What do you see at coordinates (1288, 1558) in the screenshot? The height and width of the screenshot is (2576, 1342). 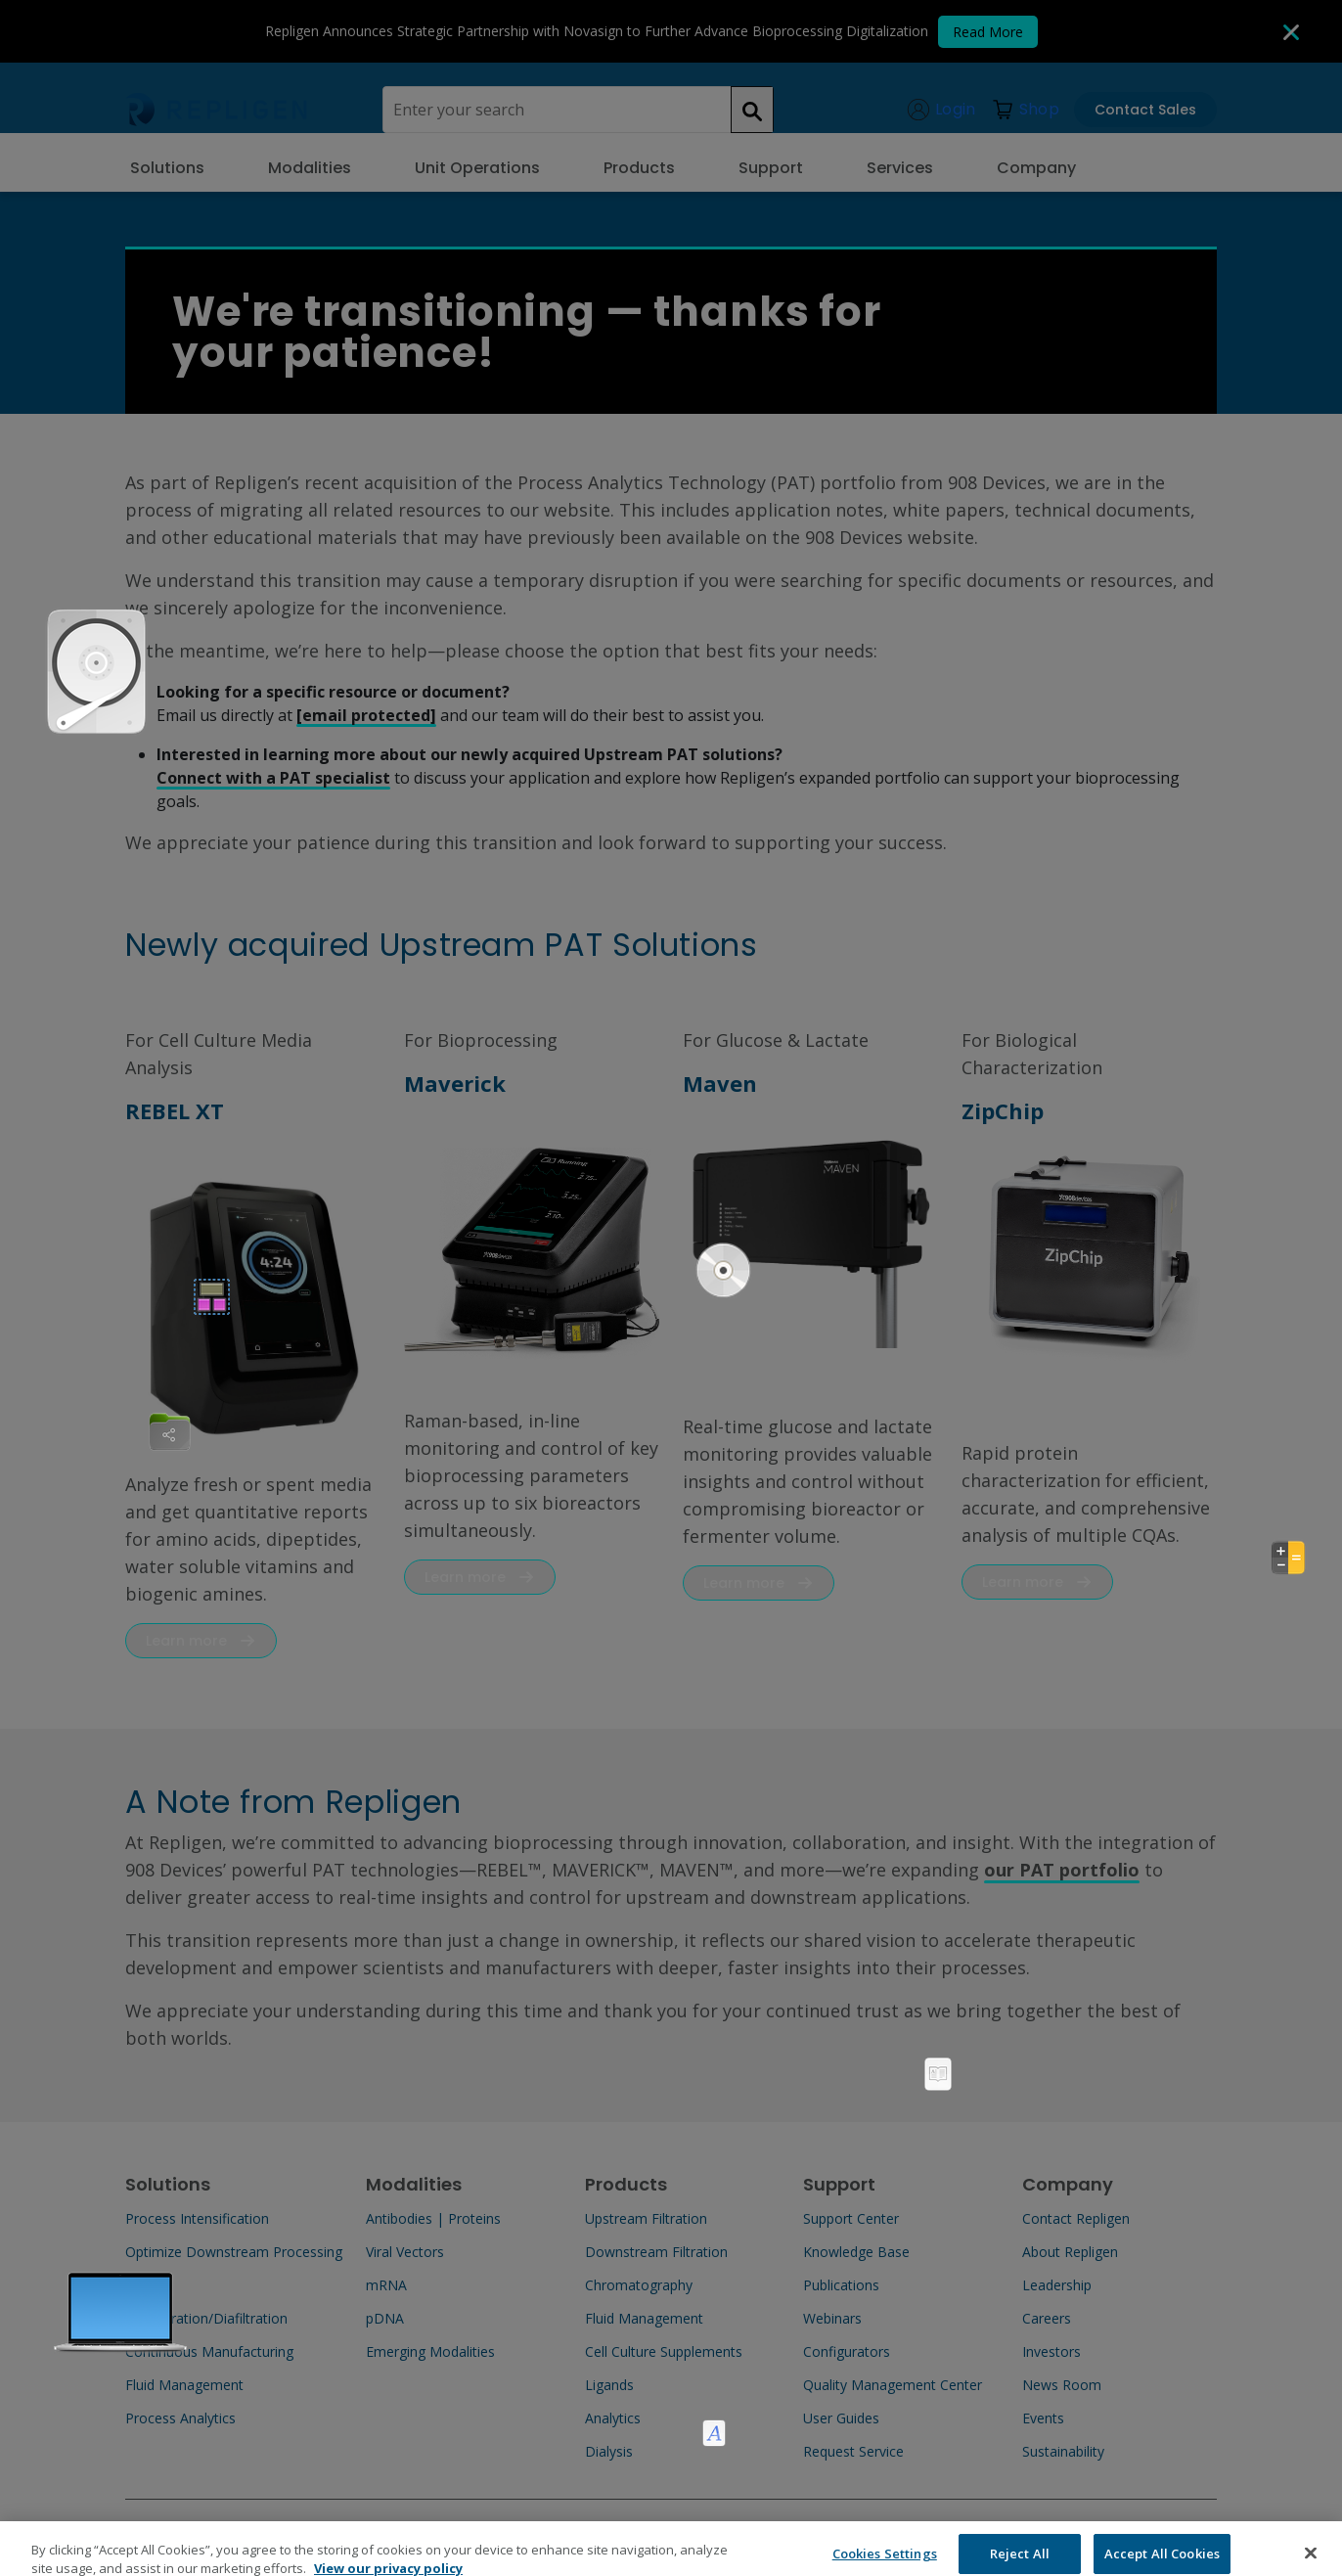 I see `open the calculator app` at bounding box center [1288, 1558].